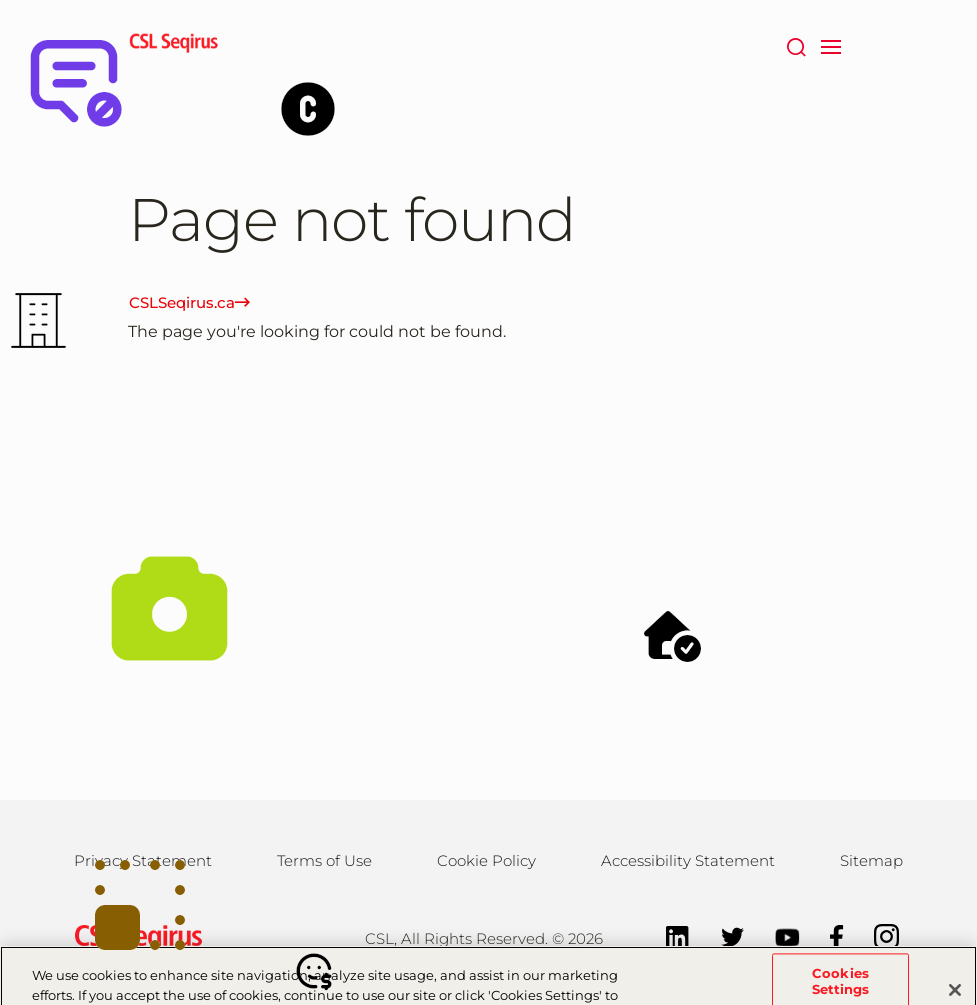  I want to click on view company or business information, so click(38, 320).